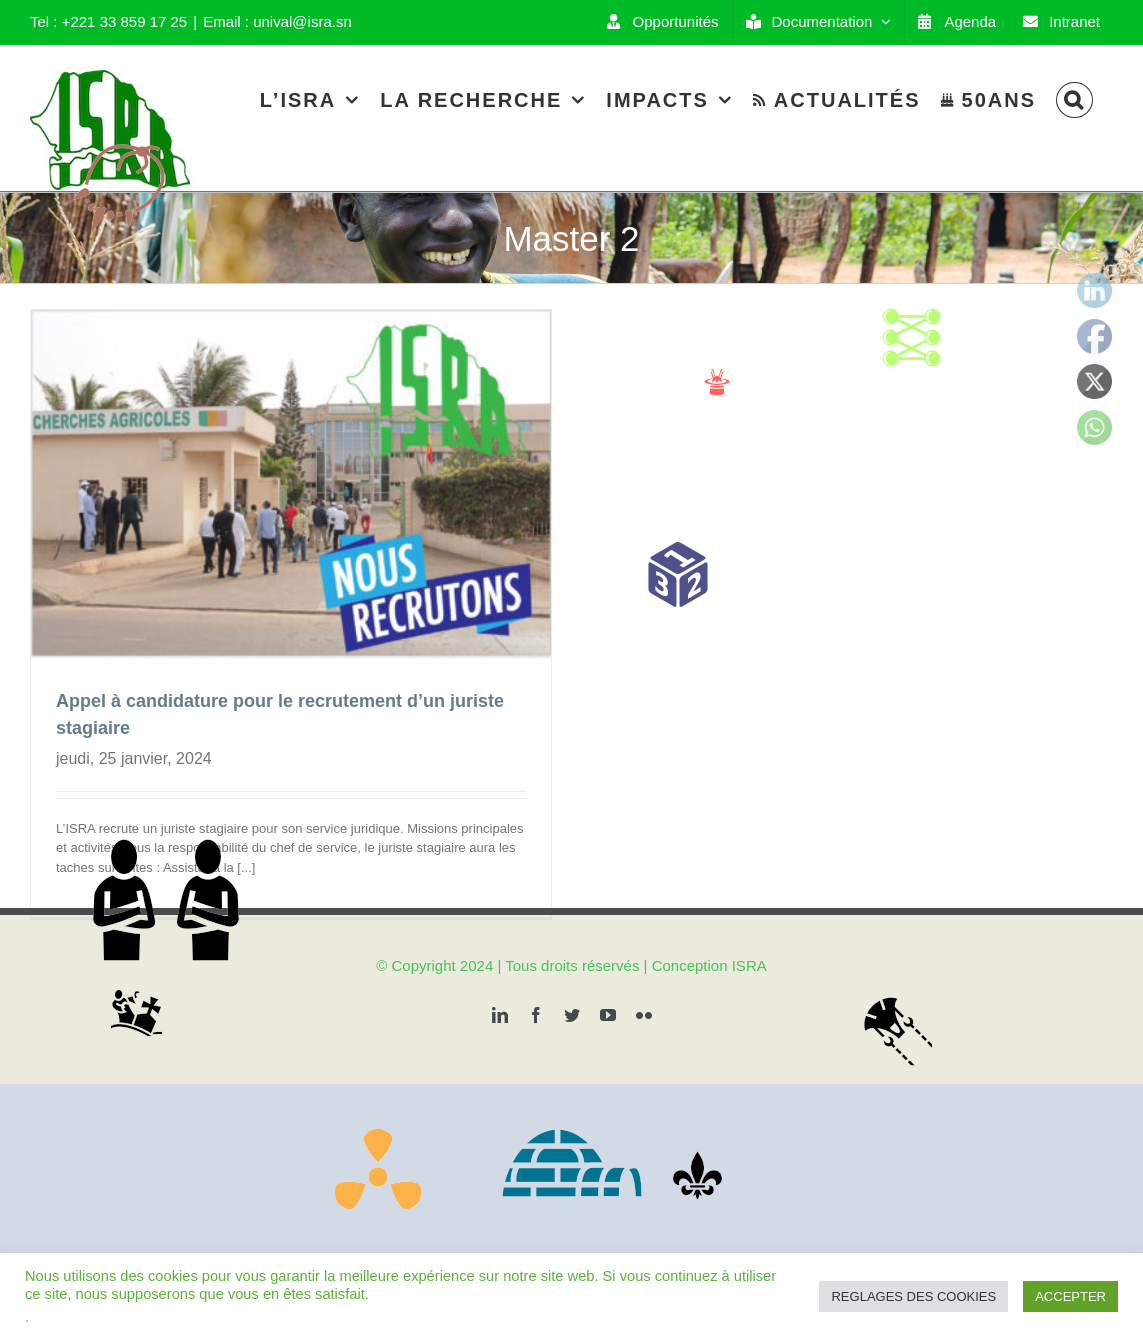 The image size is (1143, 1340). Describe the element at coordinates (119, 189) in the screenshot. I see `equip a tribal or primitive accessory` at that location.